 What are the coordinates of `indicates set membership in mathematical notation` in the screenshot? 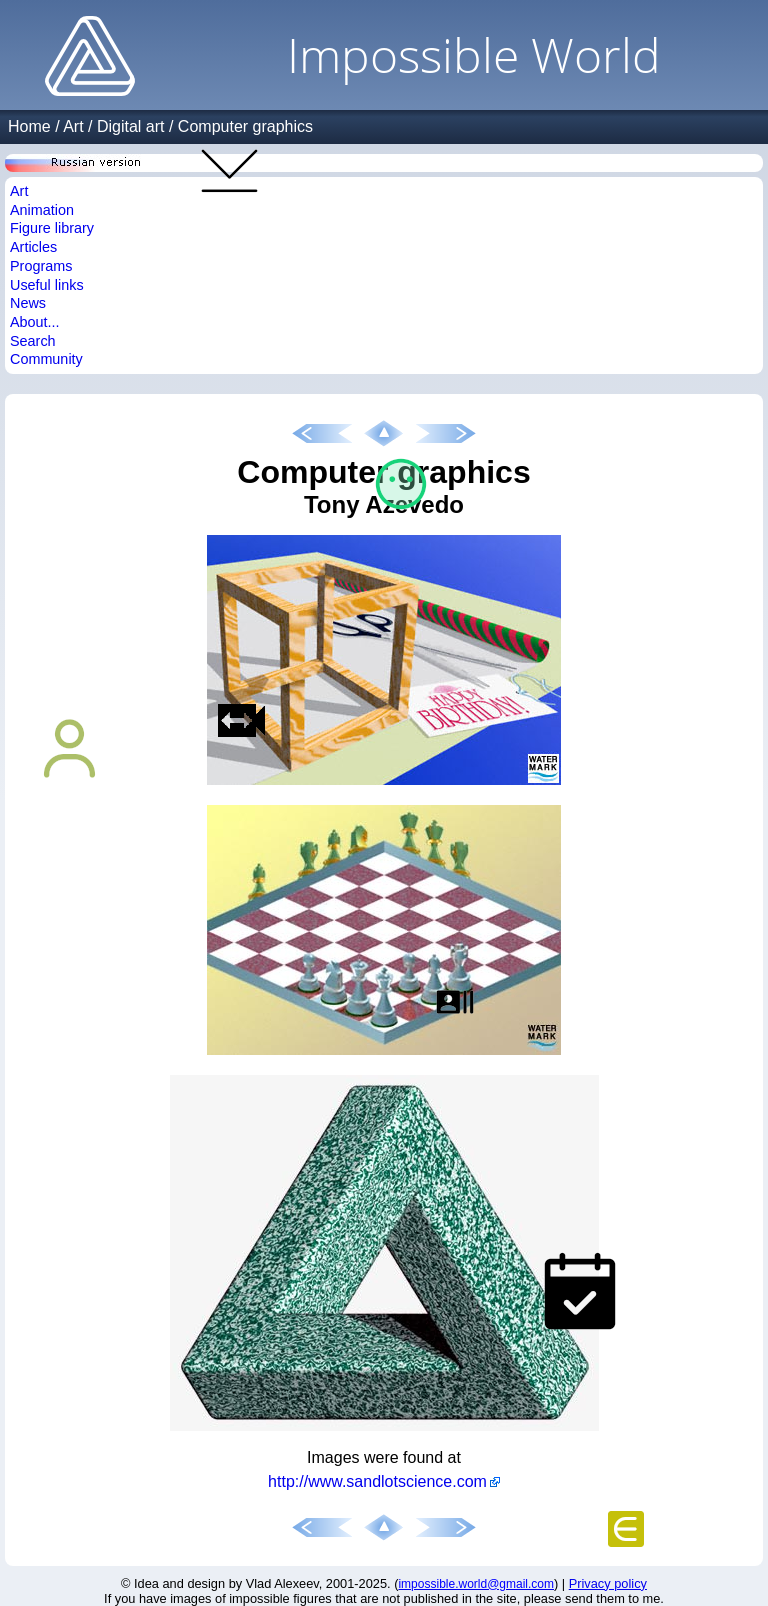 It's located at (626, 1529).